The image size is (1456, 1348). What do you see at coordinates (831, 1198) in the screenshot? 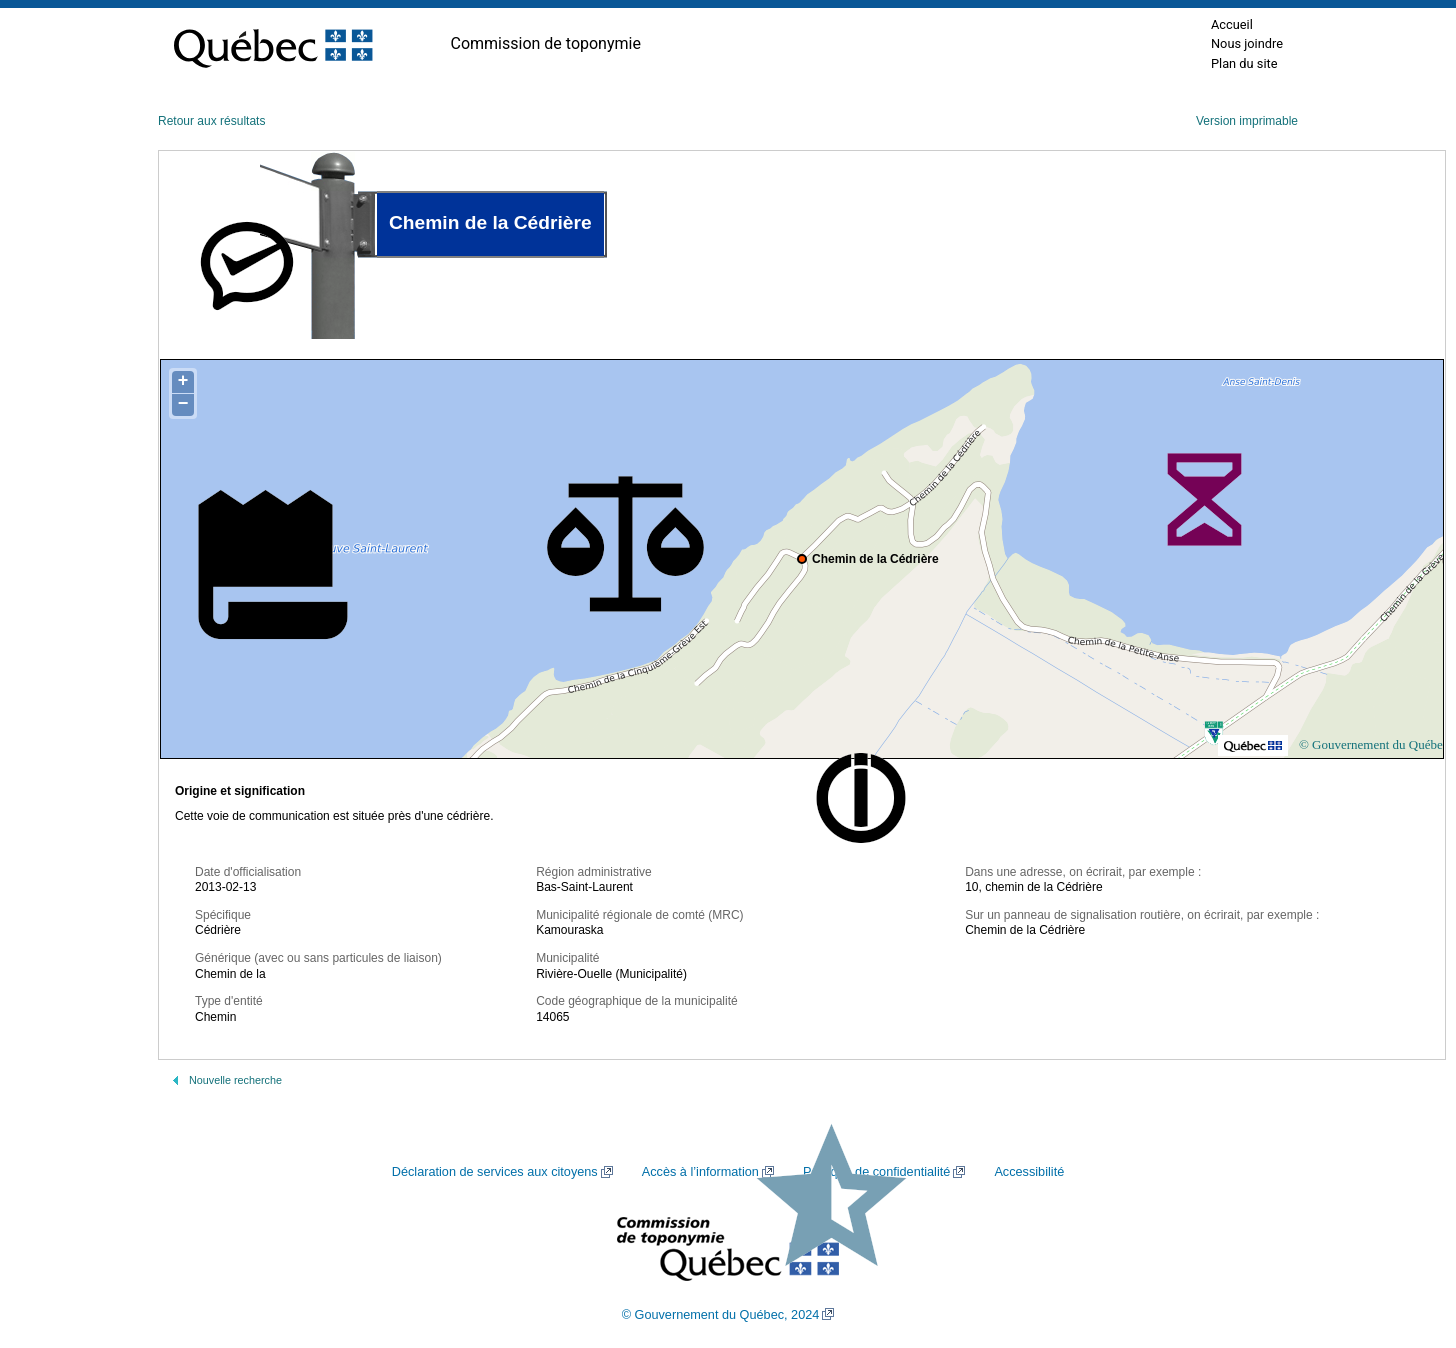
I see `indicates a partial rating or half-star score` at bounding box center [831, 1198].